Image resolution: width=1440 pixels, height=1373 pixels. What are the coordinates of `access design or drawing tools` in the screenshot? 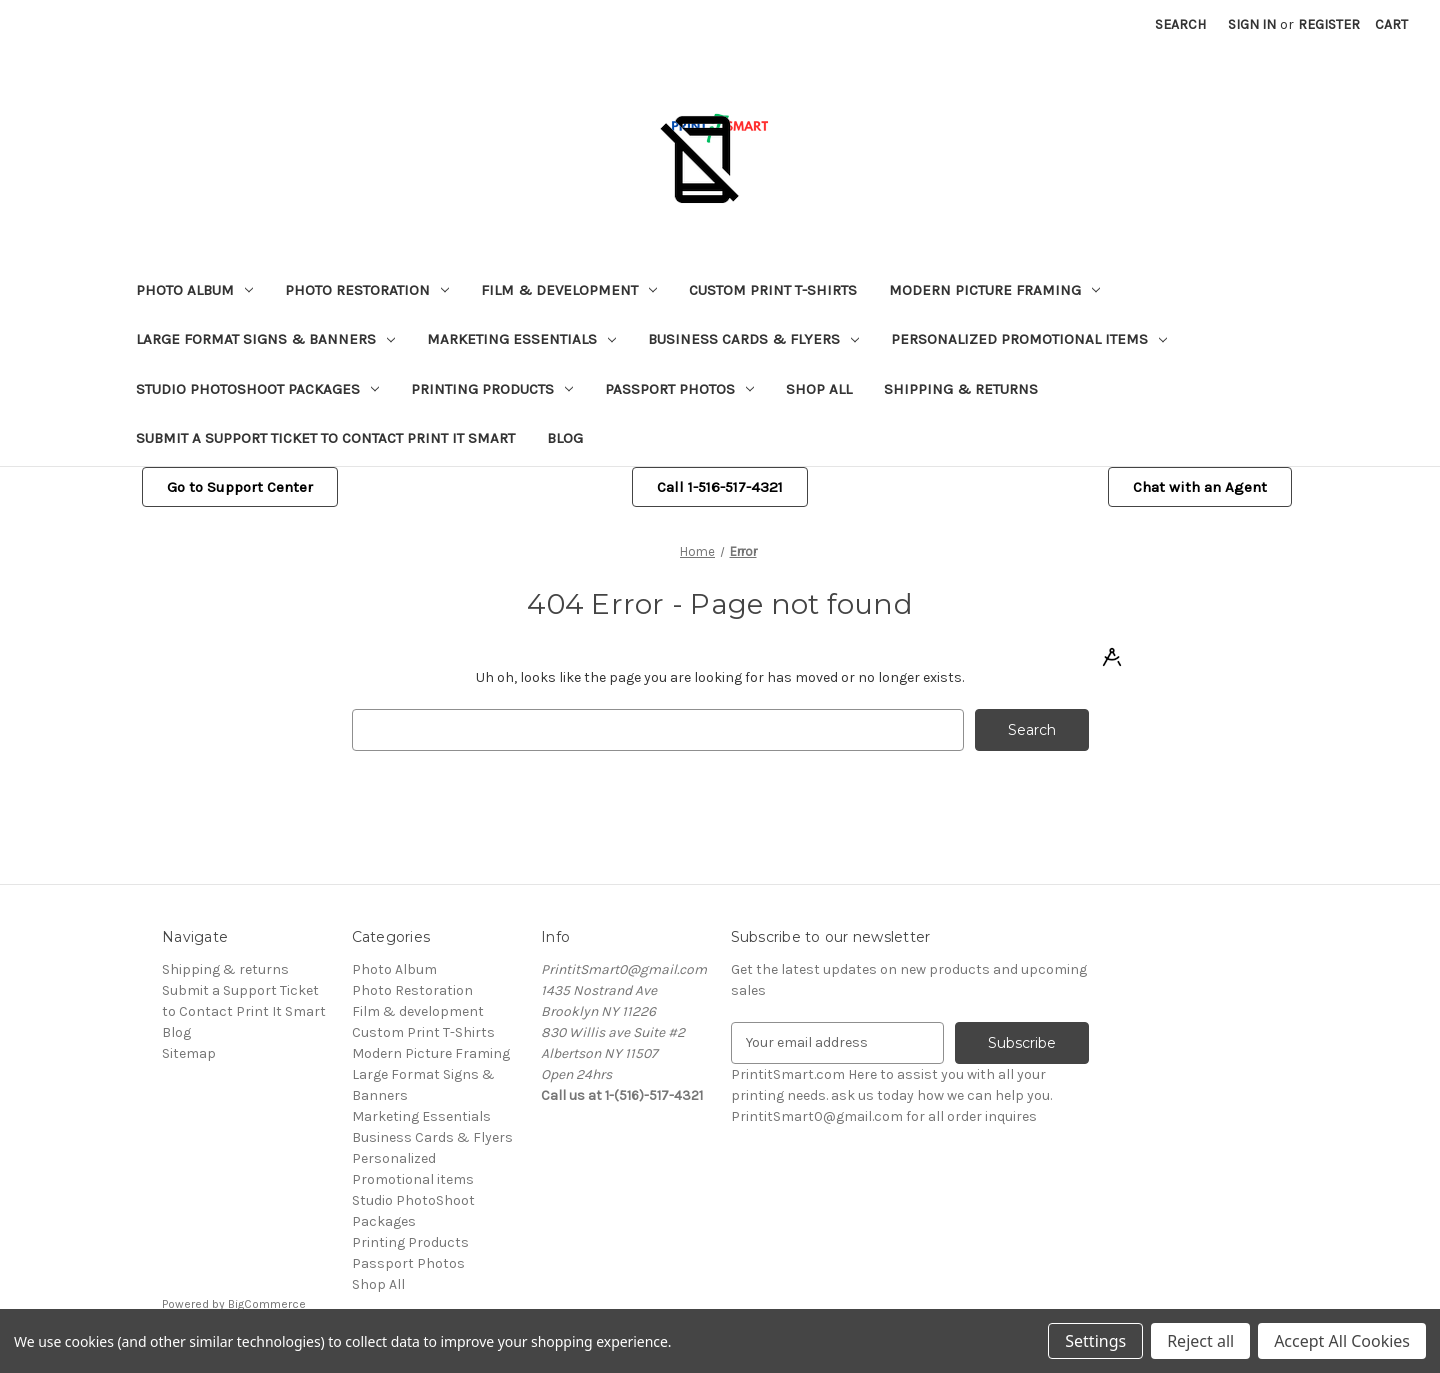 It's located at (1112, 657).